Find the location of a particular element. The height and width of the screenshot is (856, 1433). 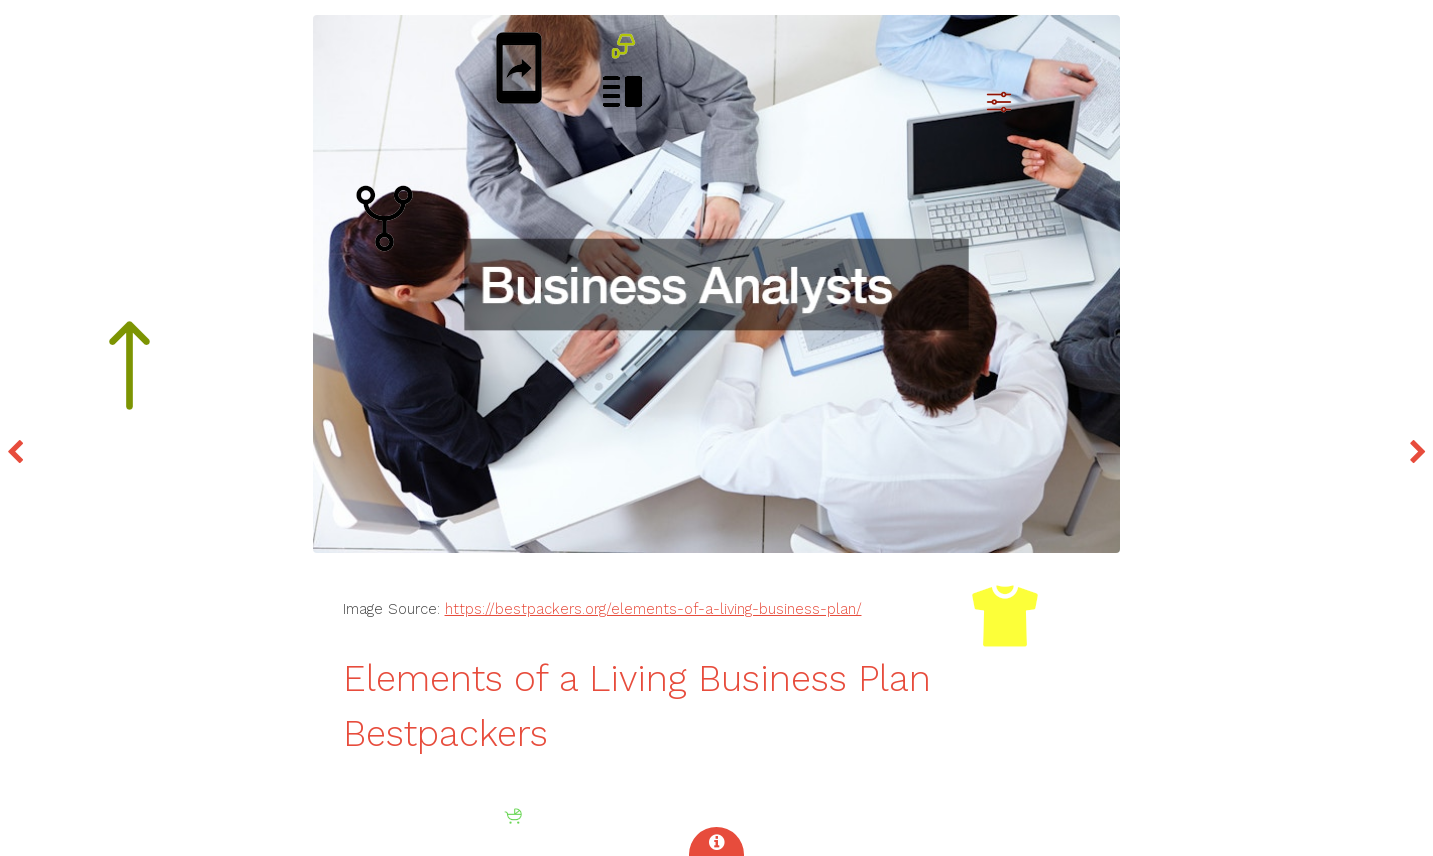

browse clothing or apparel items is located at coordinates (1005, 616).